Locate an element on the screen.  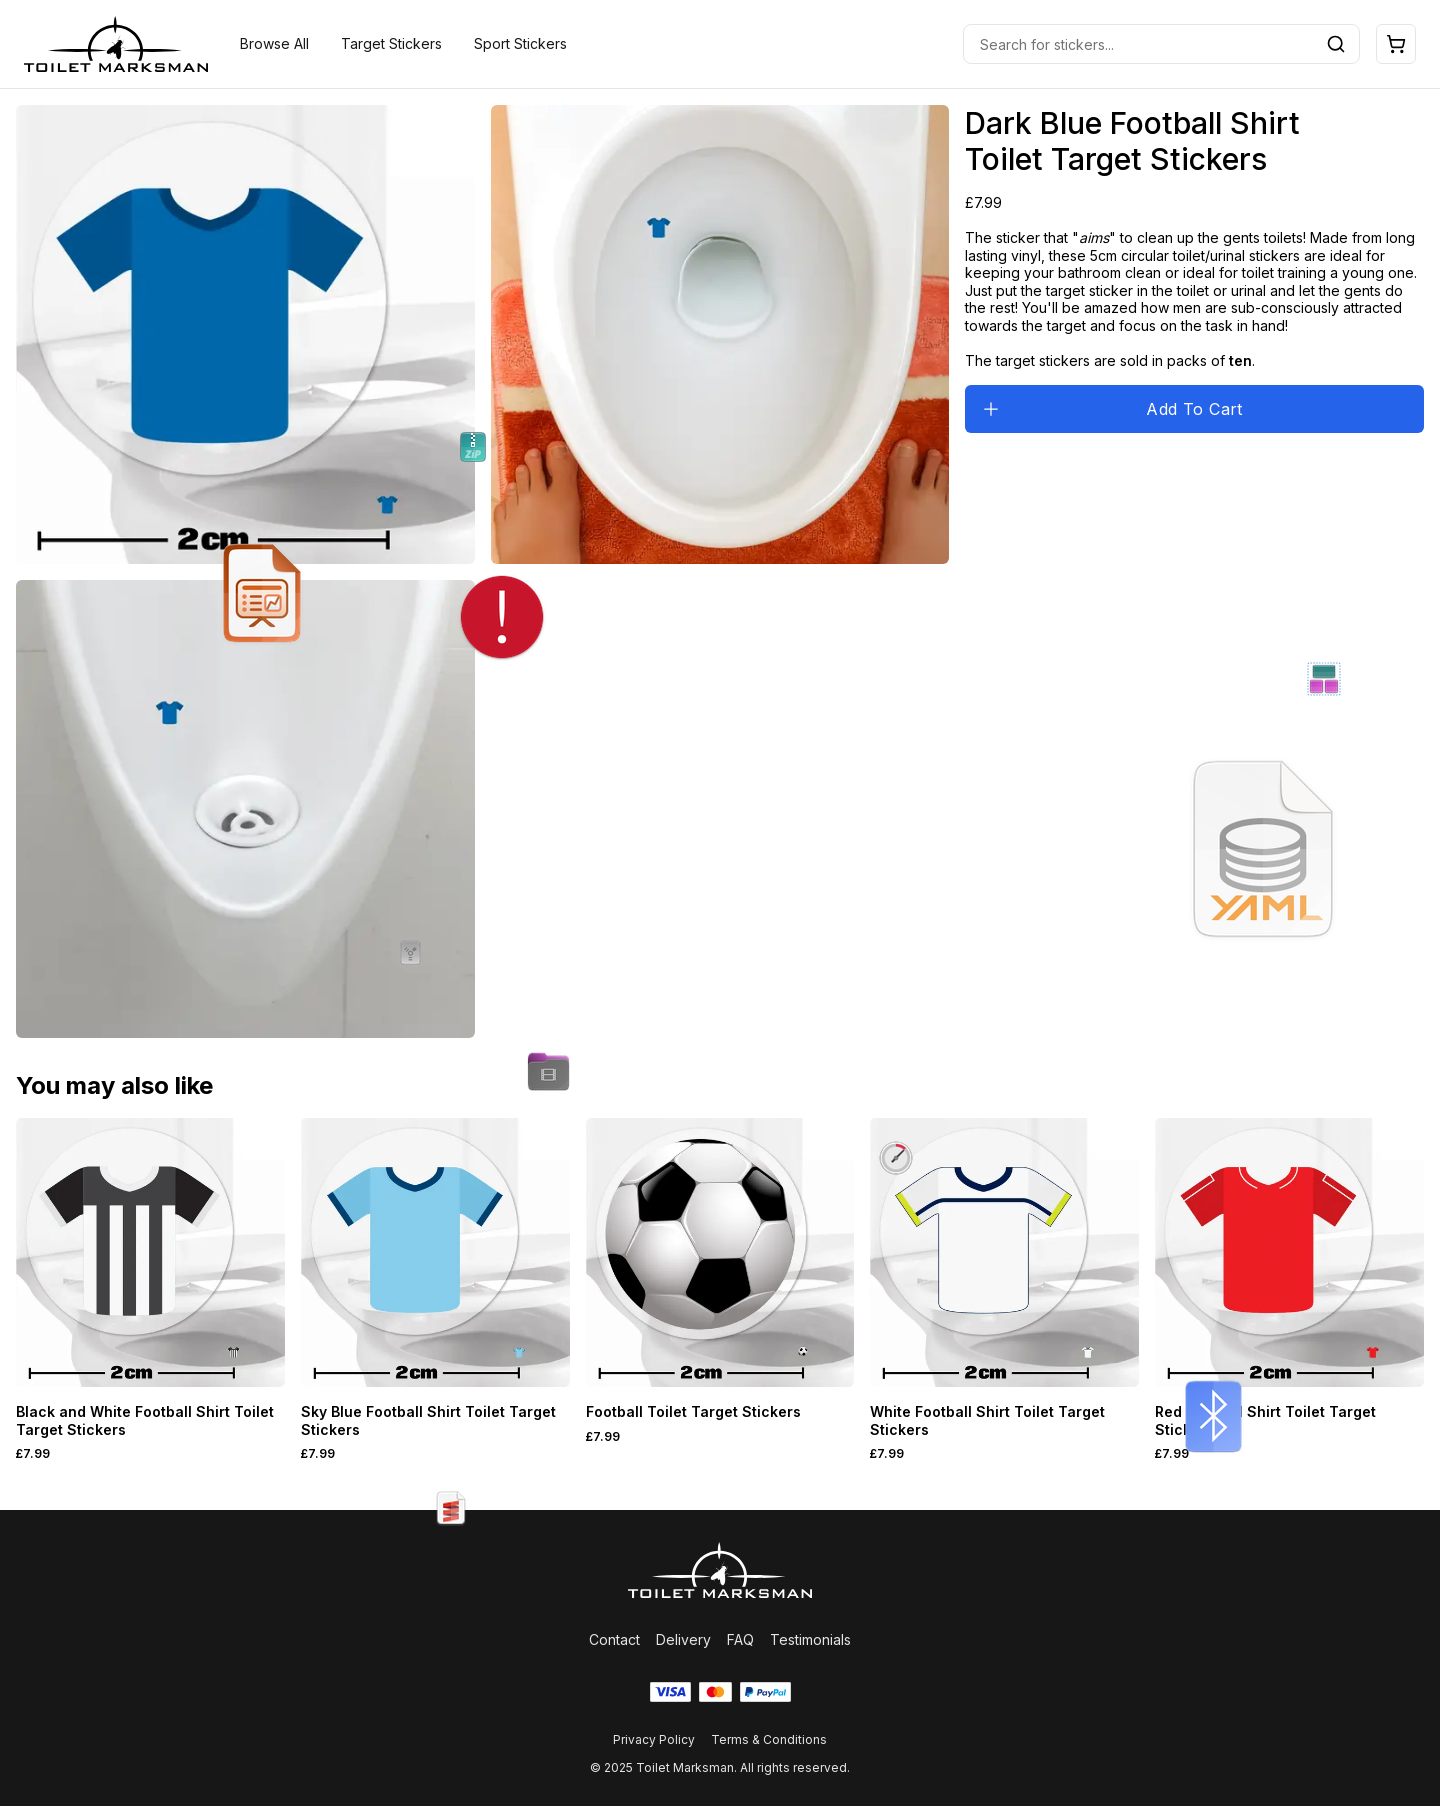
select all items in the current view is located at coordinates (1324, 679).